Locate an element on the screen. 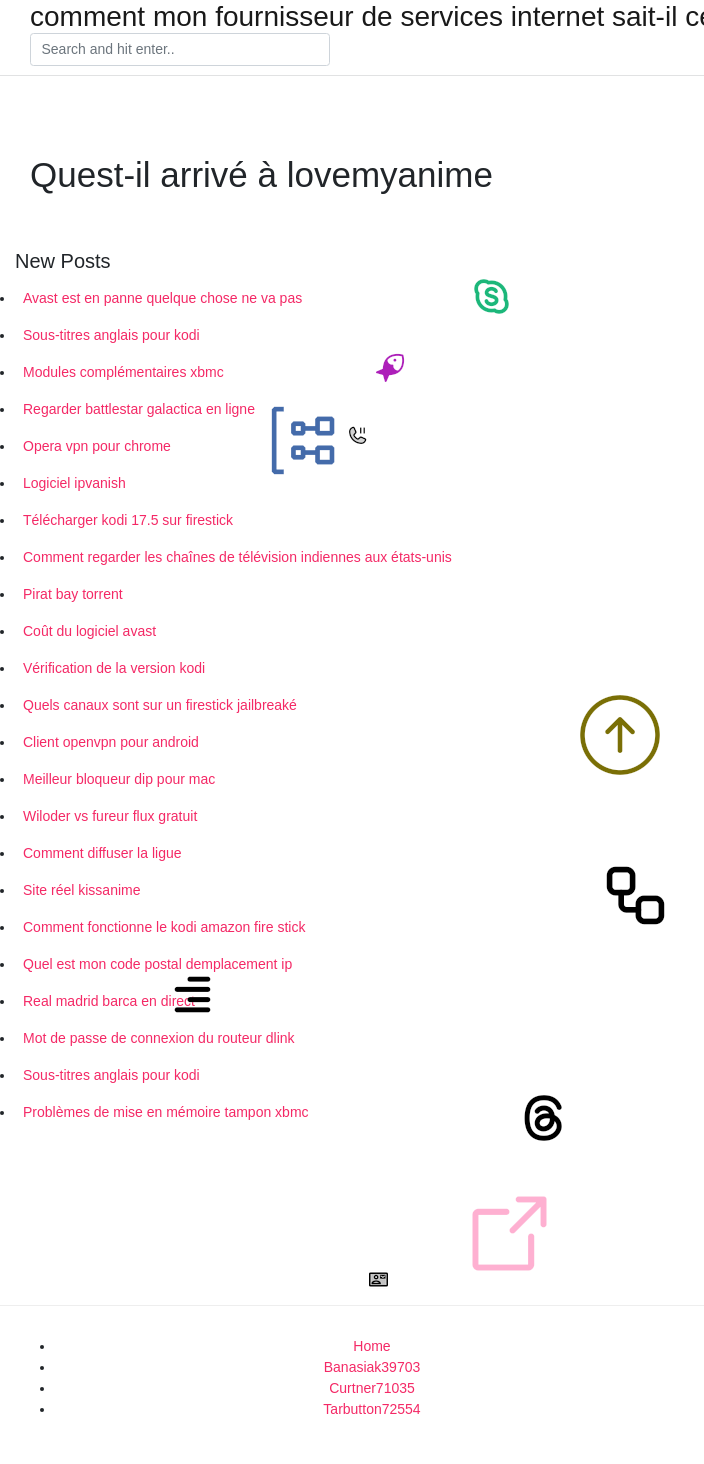 The height and width of the screenshot is (1464, 704). open link in a new window or tab is located at coordinates (509, 1233).